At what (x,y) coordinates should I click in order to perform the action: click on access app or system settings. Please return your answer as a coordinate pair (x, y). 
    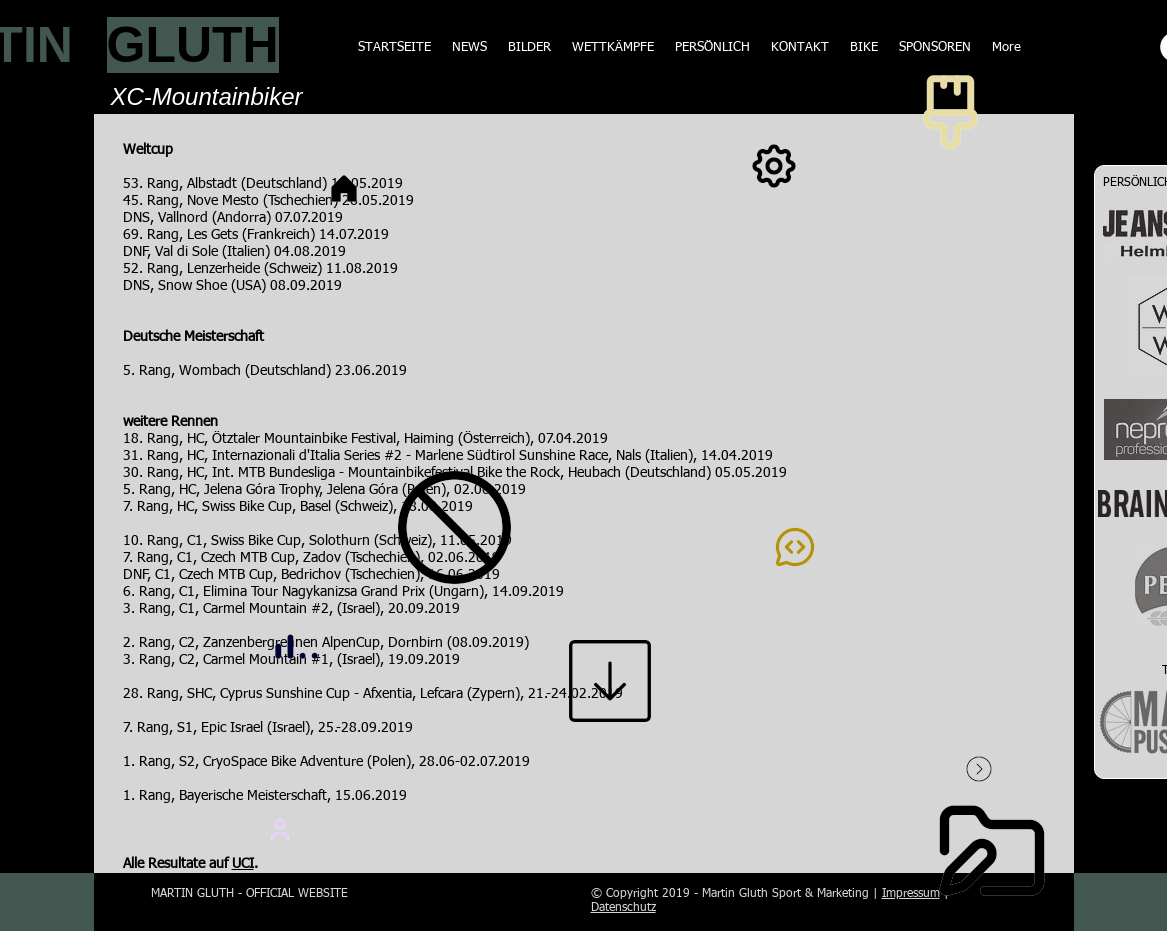
    Looking at the image, I should click on (774, 166).